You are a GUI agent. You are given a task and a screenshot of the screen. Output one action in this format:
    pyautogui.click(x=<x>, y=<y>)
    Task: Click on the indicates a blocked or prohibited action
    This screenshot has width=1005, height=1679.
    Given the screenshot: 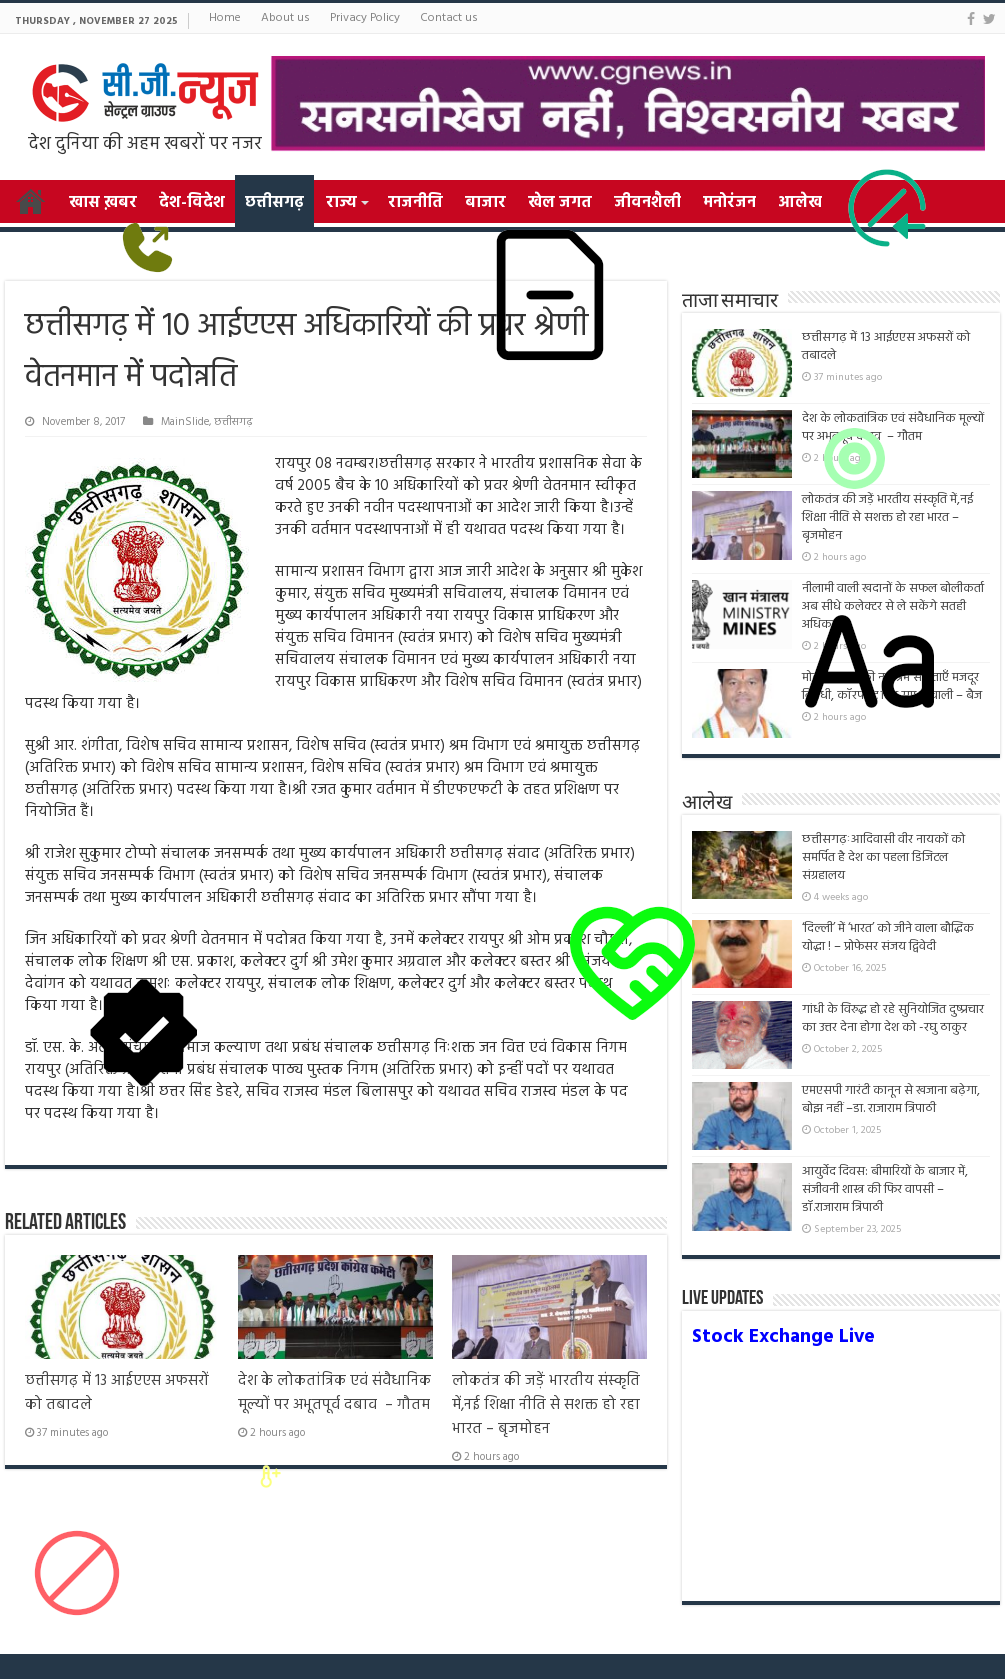 What is the action you would take?
    pyautogui.click(x=77, y=1573)
    